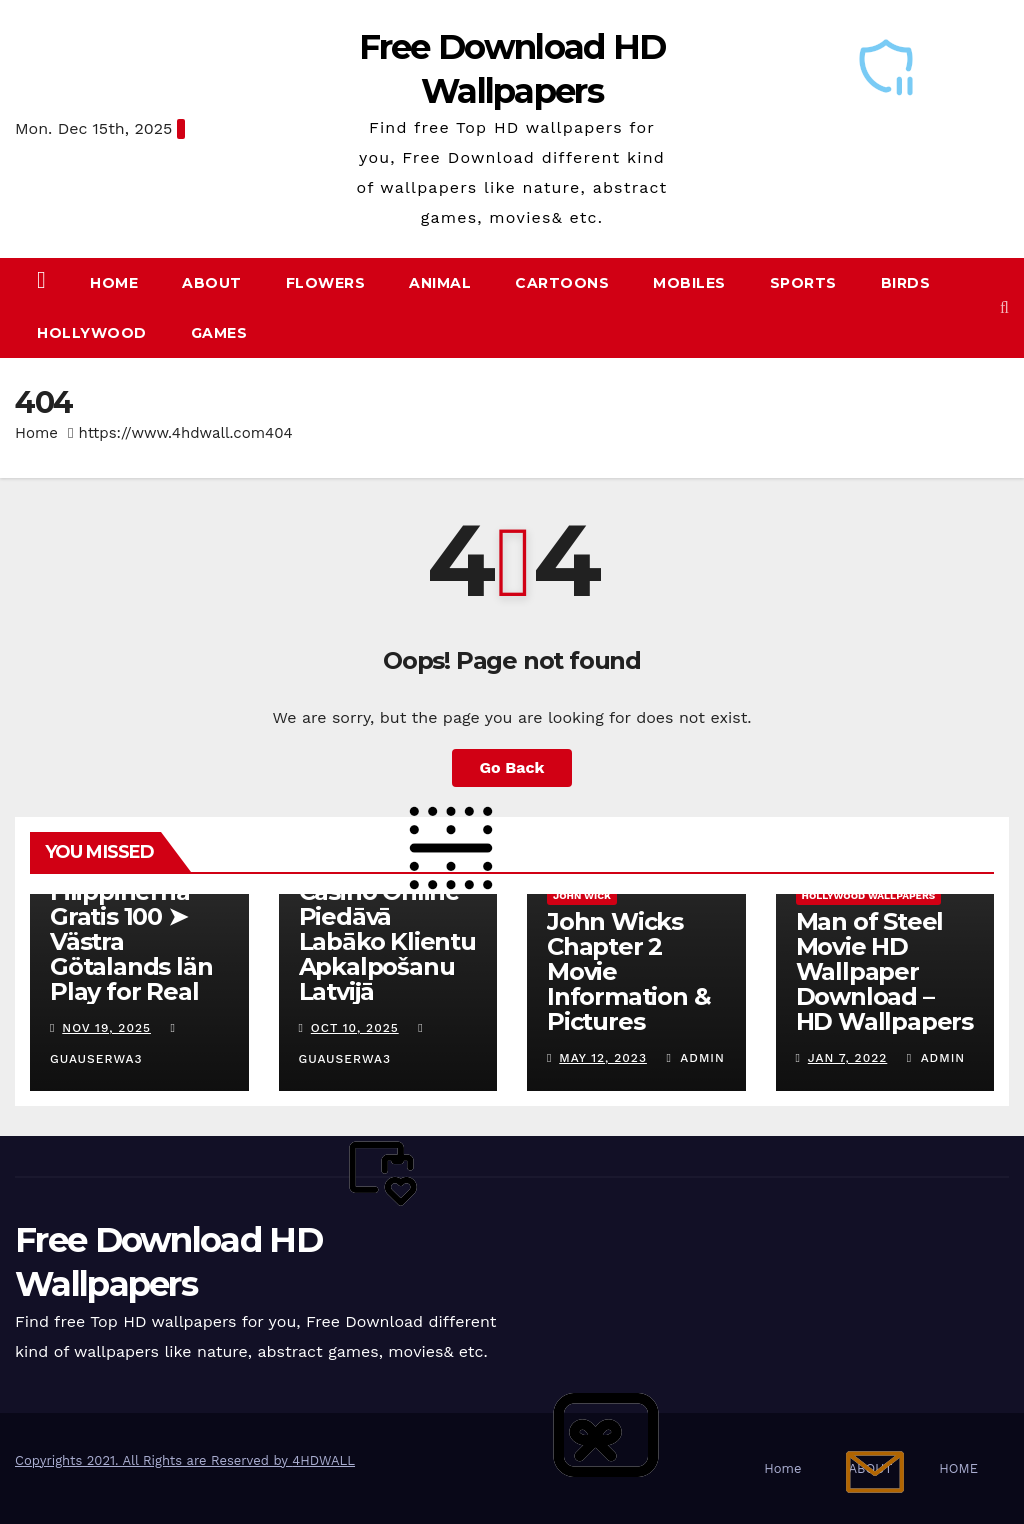 The height and width of the screenshot is (1524, 1024). I want to click on open your inbox, so click(875, 1472).